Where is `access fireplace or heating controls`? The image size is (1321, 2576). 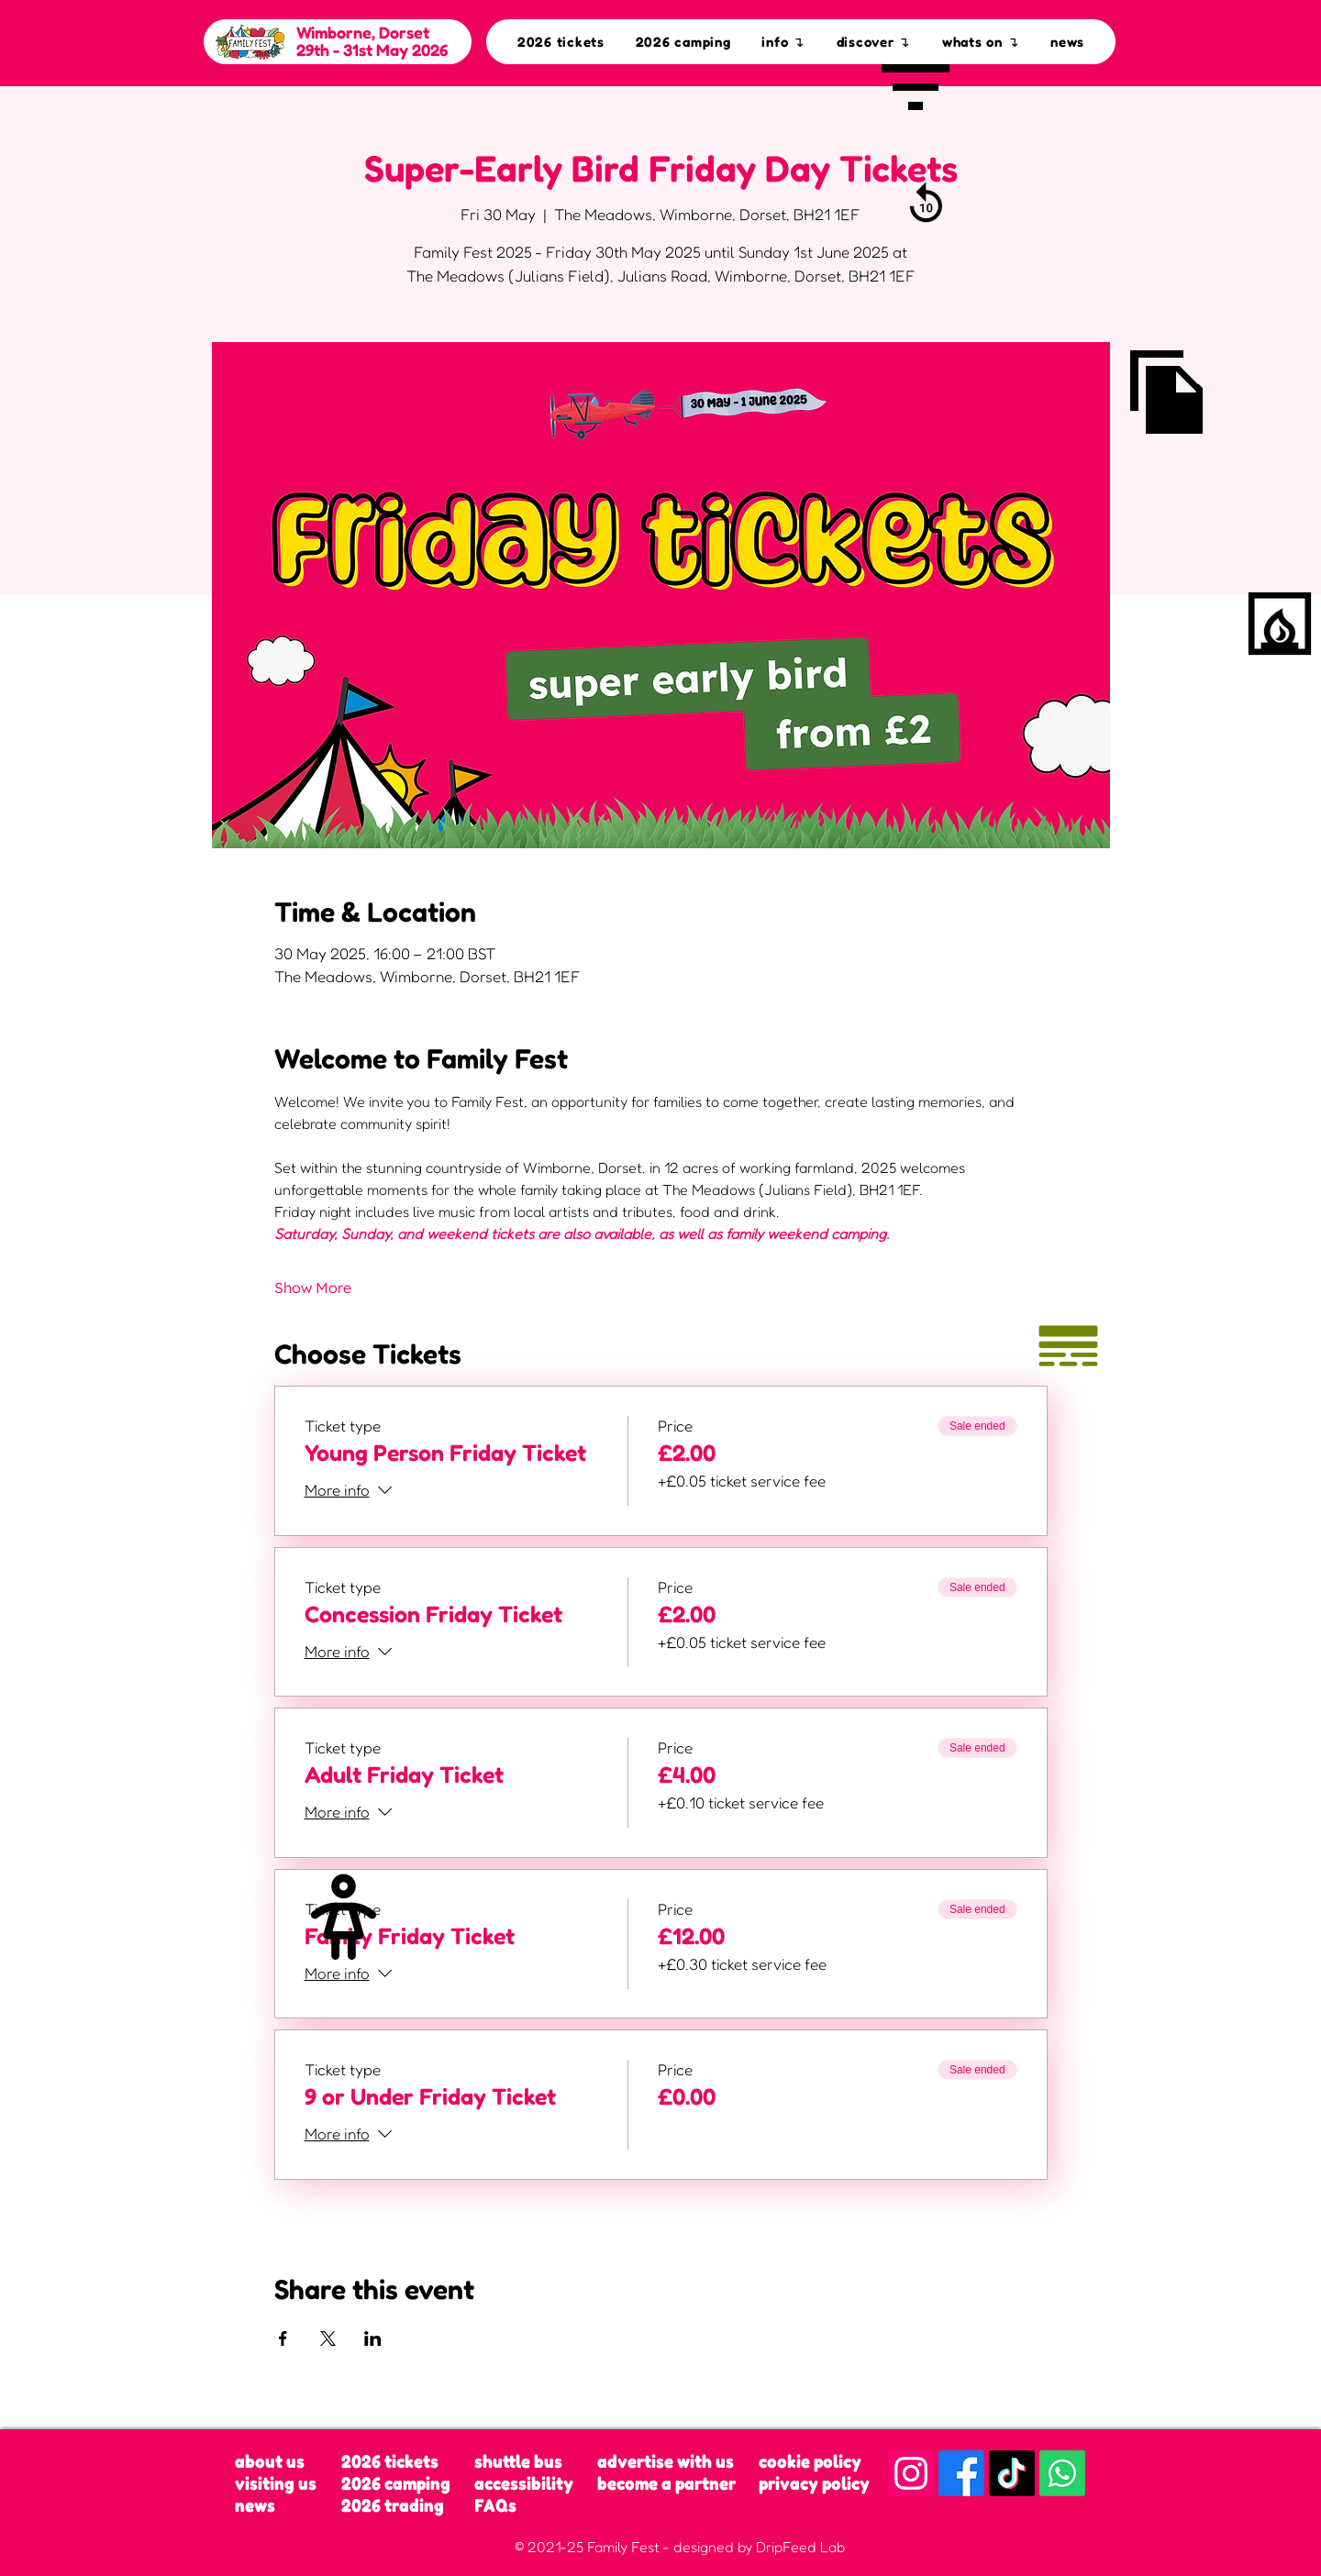 access fireplace or heating controls is located at coordinates (1280, 624).